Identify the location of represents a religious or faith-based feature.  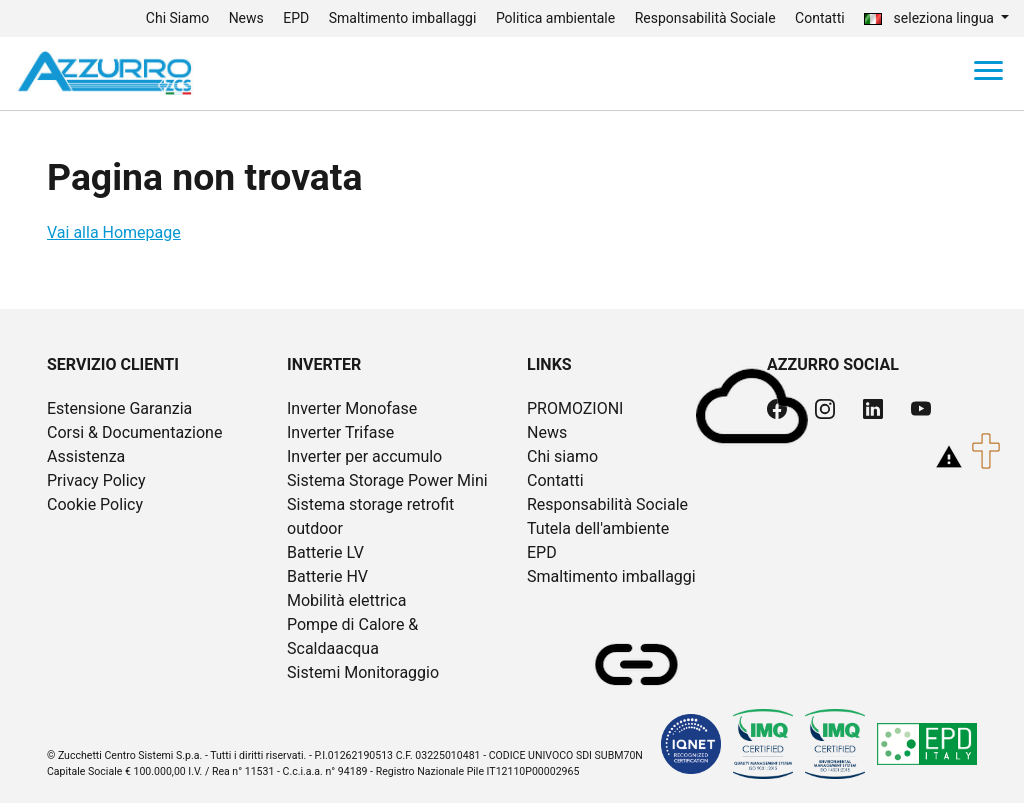
(986, 451).